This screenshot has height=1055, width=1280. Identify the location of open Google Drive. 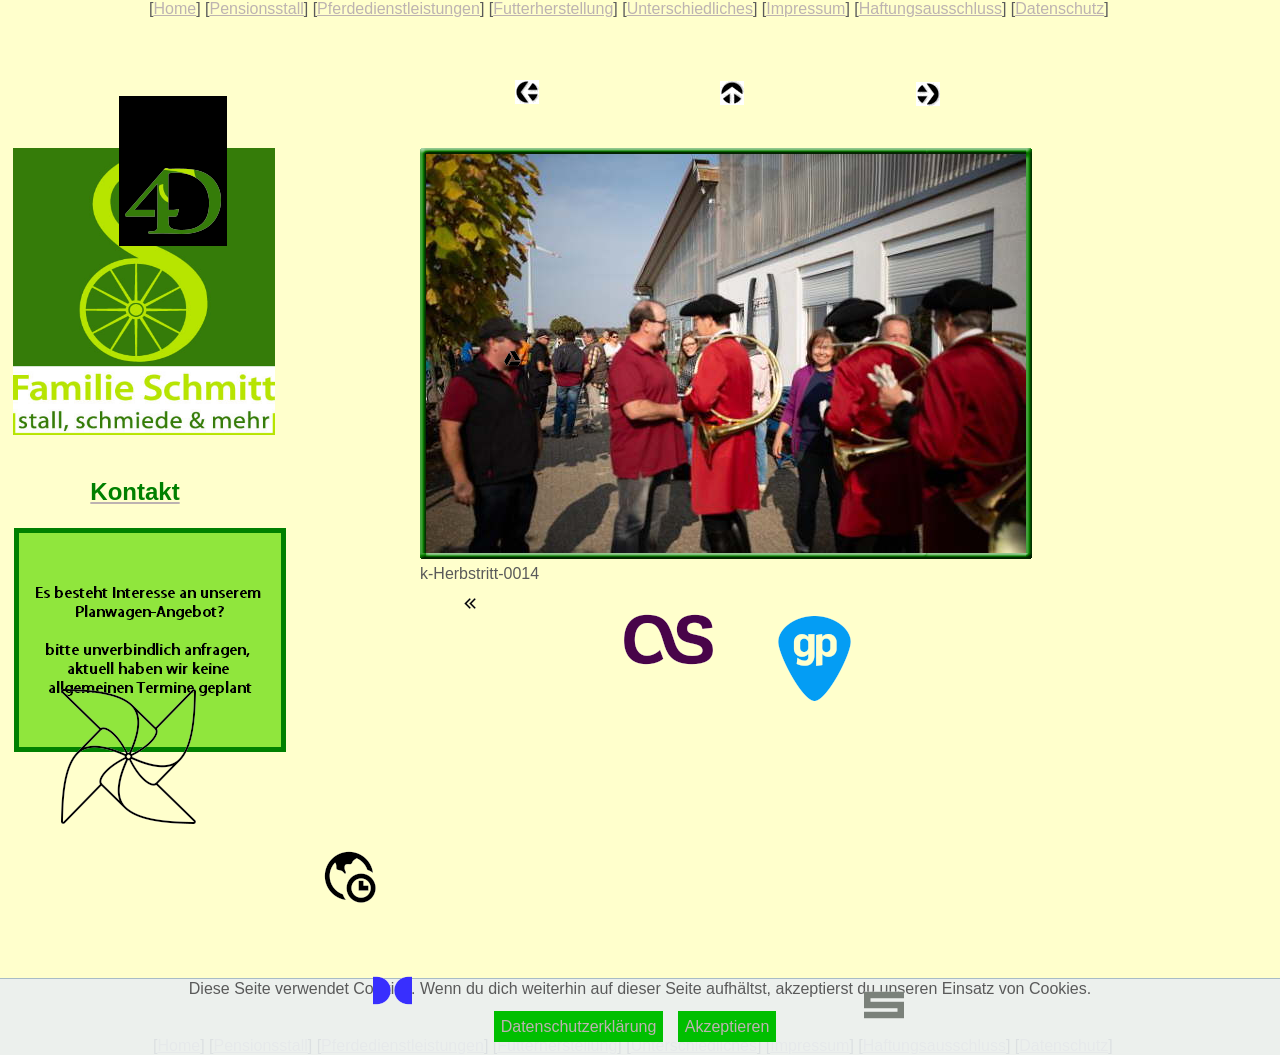
(512, 358).